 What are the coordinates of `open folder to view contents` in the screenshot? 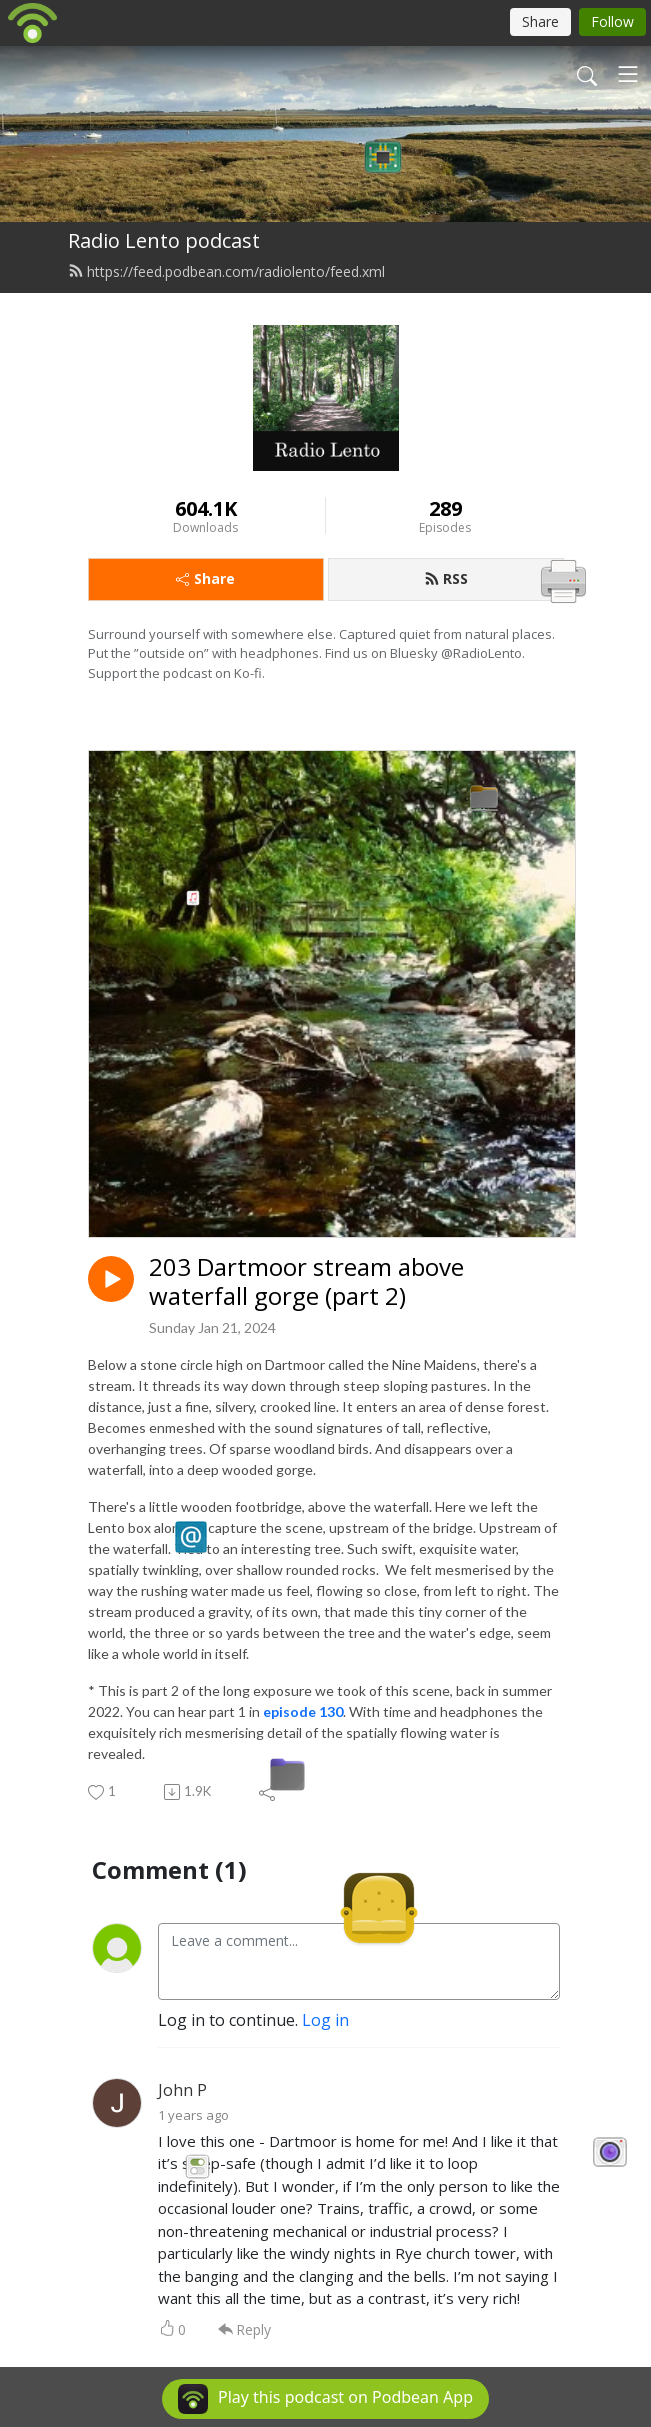 It's located at (287, 1774).